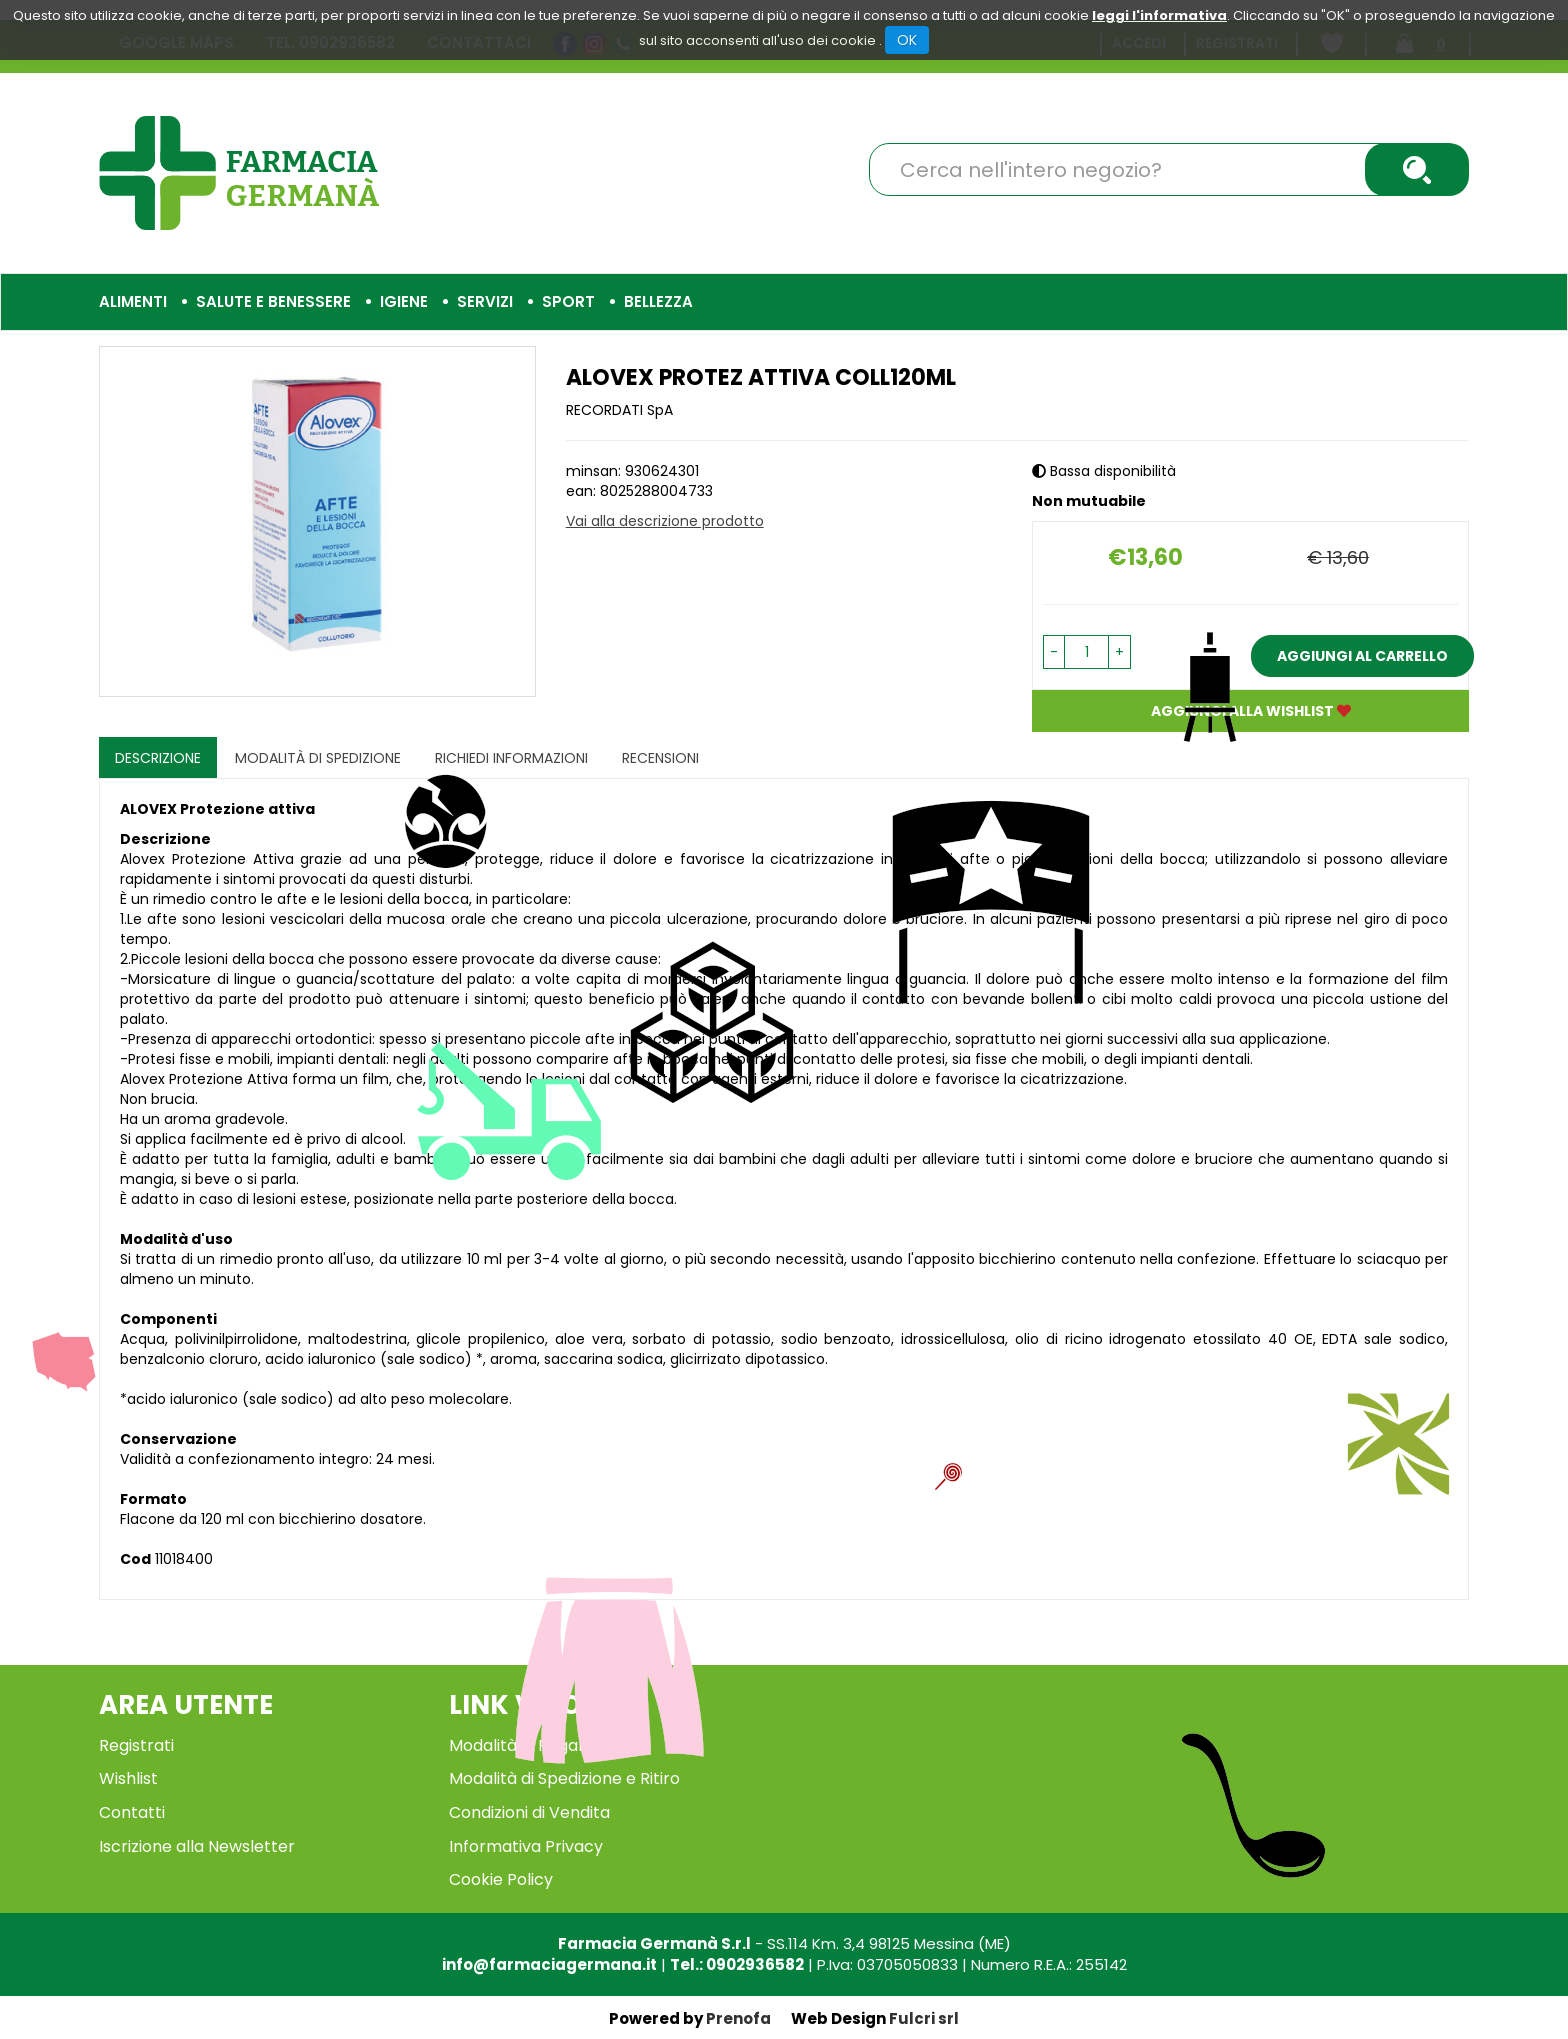 The width and height of the screenshot is (1568, 2039). What do you see at coordinates (948, 1476) in the screenshot?
I see `sweet treat or candy shop category` at bounding box center [948, 1476].